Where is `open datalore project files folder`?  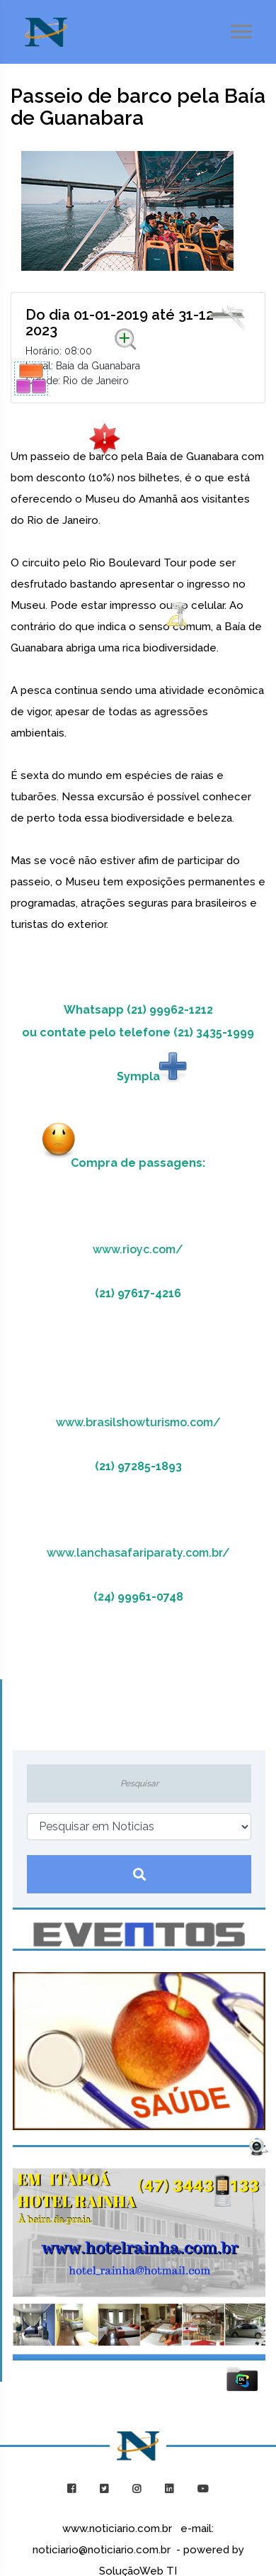 open datalore project files folder is located at coordinates (242, 2380).